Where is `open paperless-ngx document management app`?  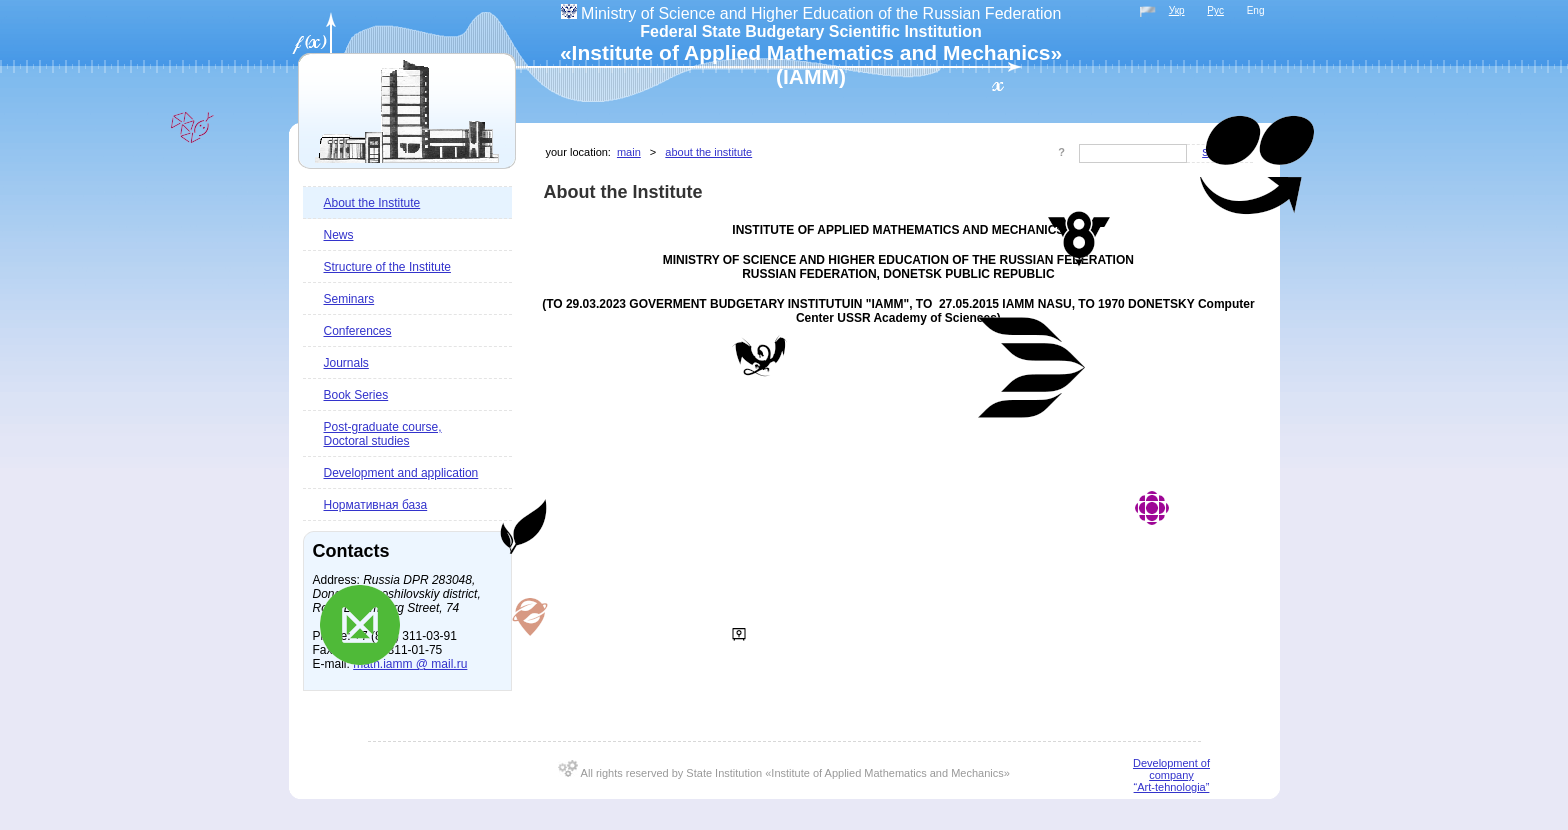 open paperless-ngx document management app is located at coordinates (523, 526).